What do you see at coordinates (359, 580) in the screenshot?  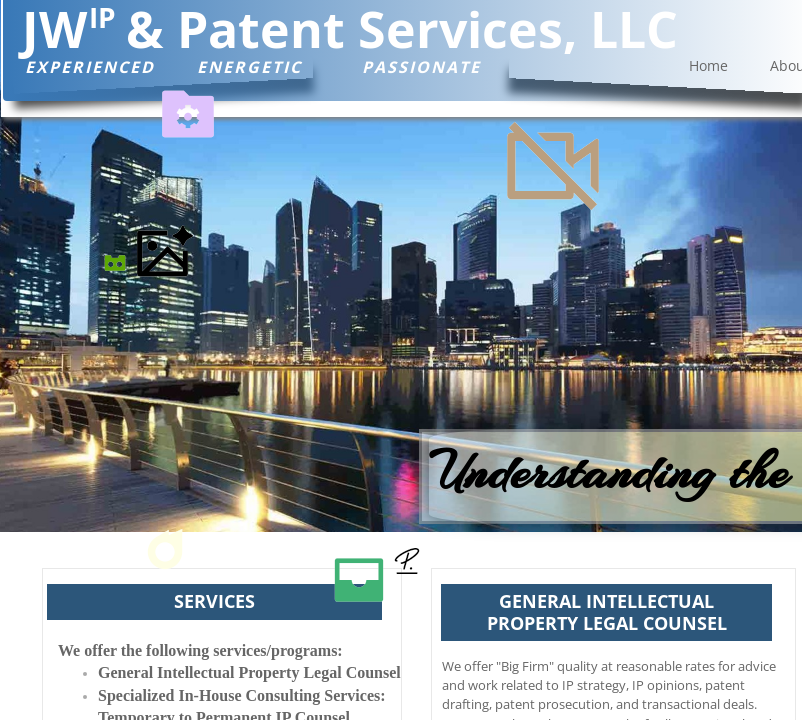 I see `view your inbox messages` at bounding box center [359, 580].